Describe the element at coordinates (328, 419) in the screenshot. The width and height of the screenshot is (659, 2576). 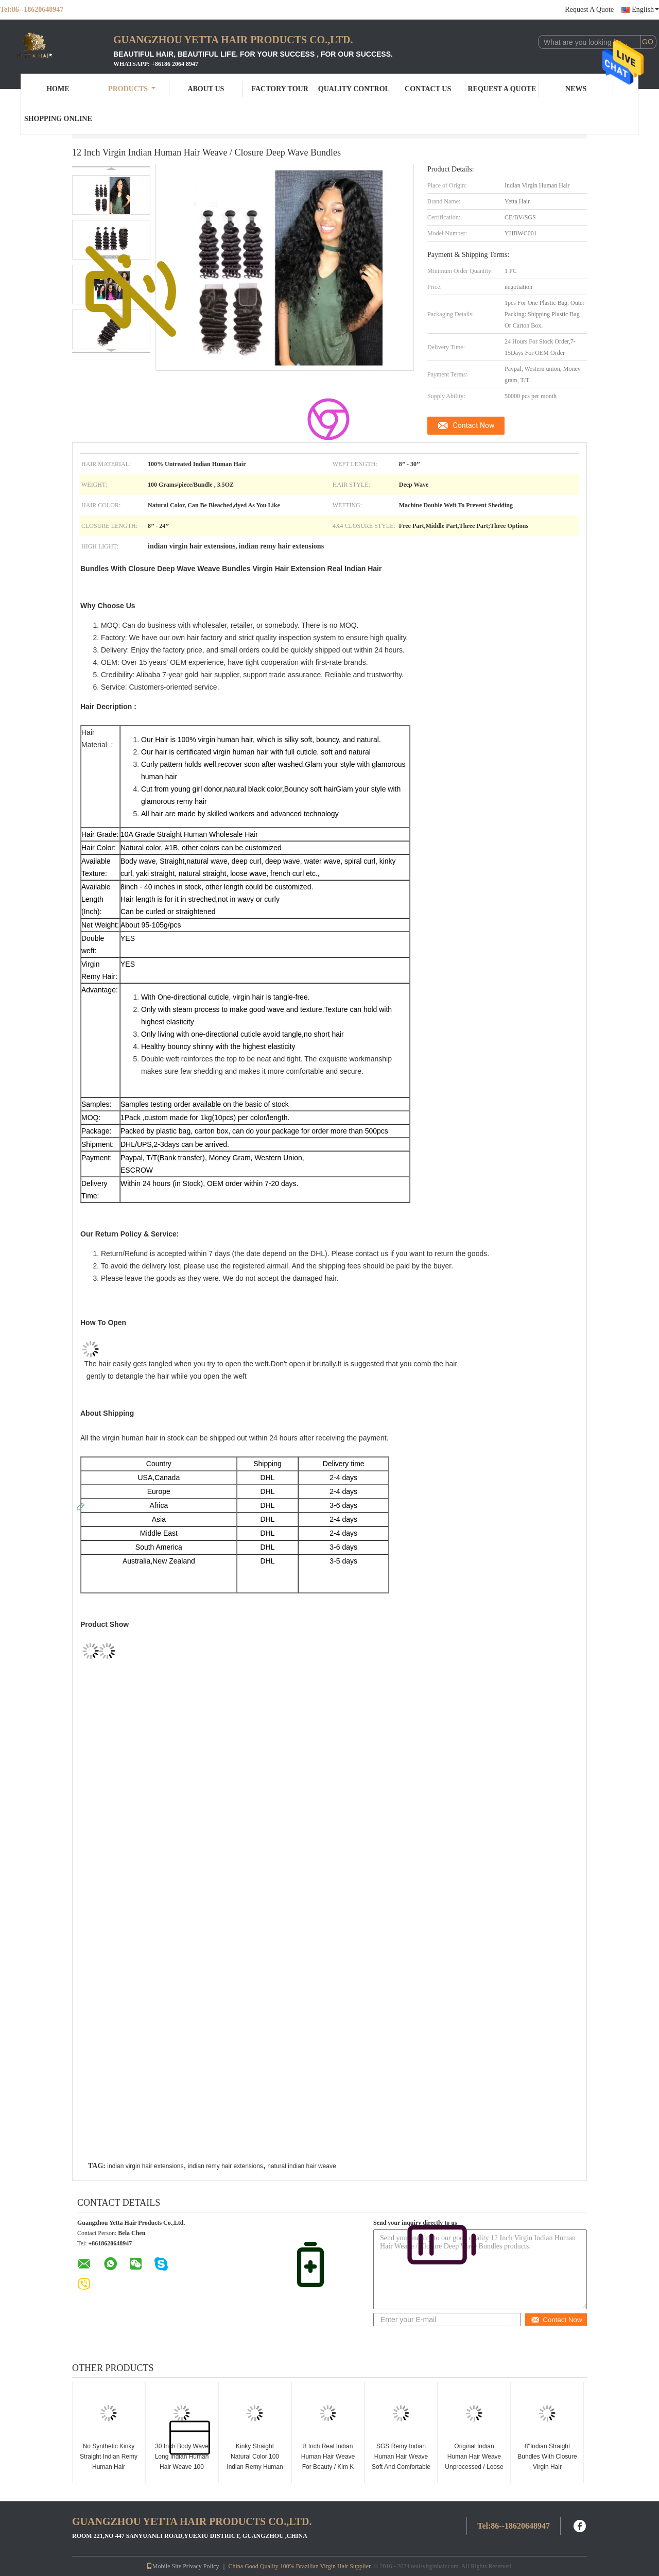
I see `open Google Chrome browser` at that location.